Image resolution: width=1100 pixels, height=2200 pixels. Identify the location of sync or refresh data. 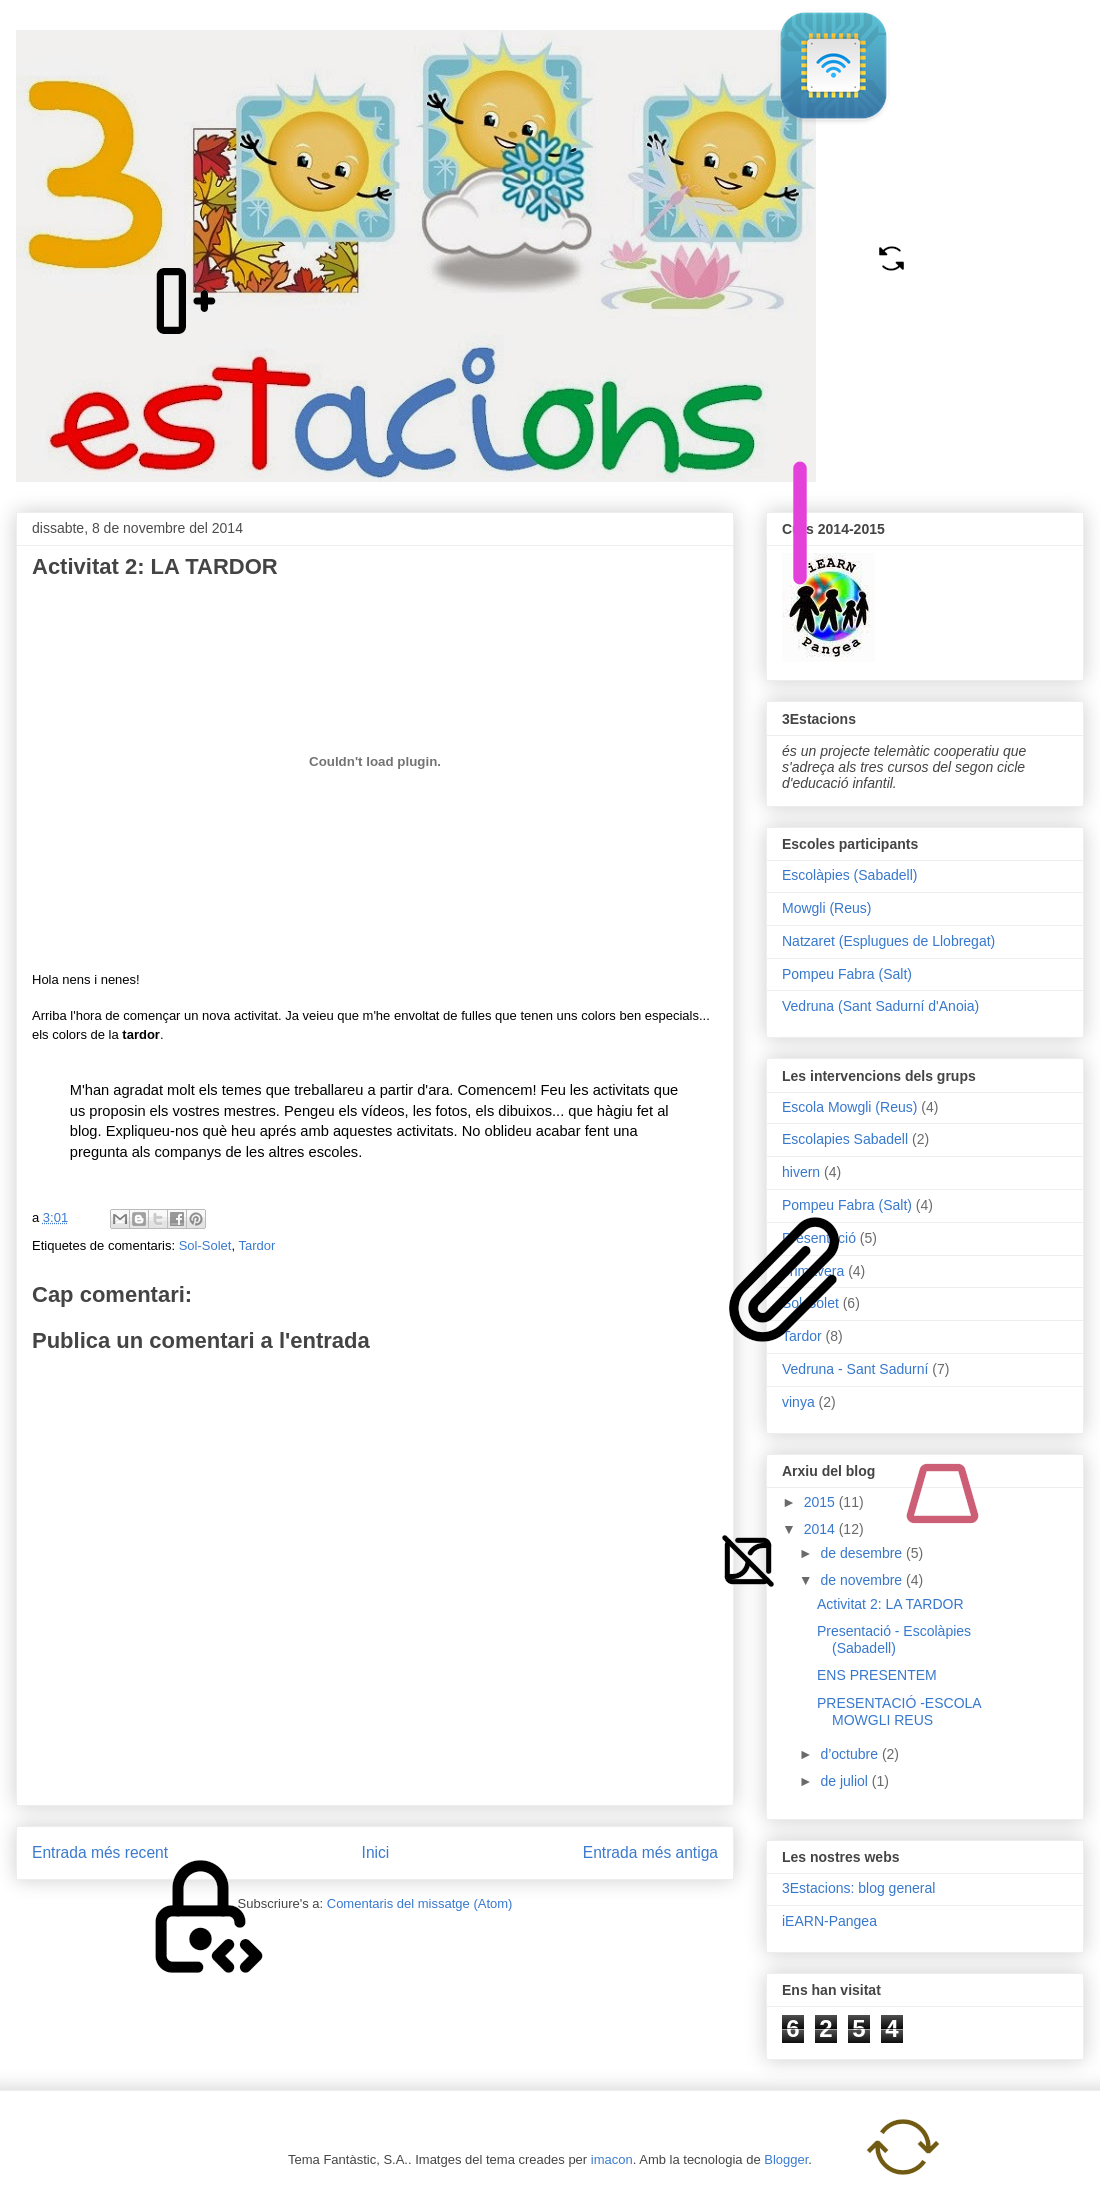
(903, 2147).